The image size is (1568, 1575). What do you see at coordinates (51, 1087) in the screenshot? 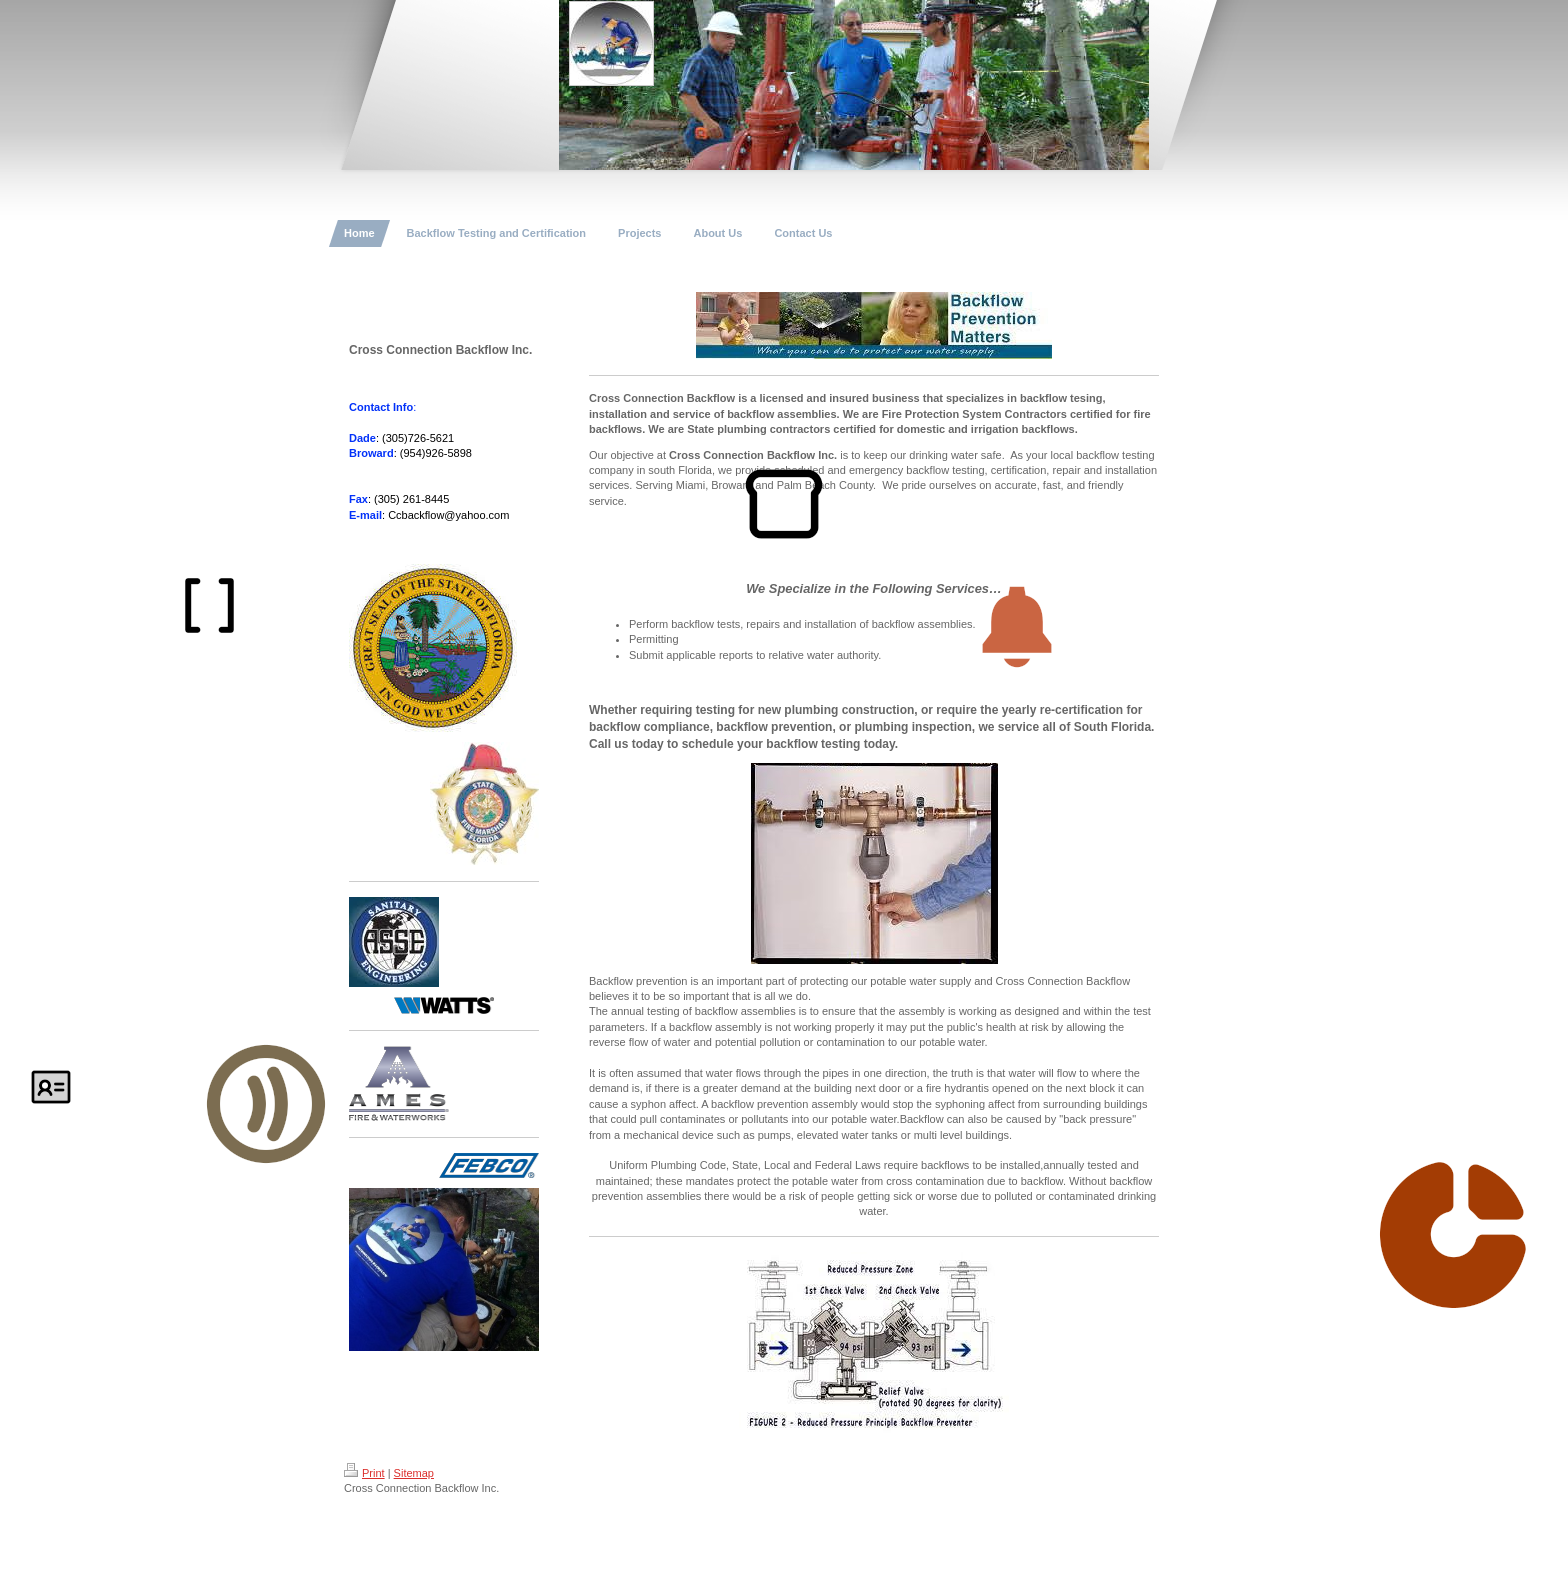
I see `view your profile or identification details` at bounding box center [51, 1087].